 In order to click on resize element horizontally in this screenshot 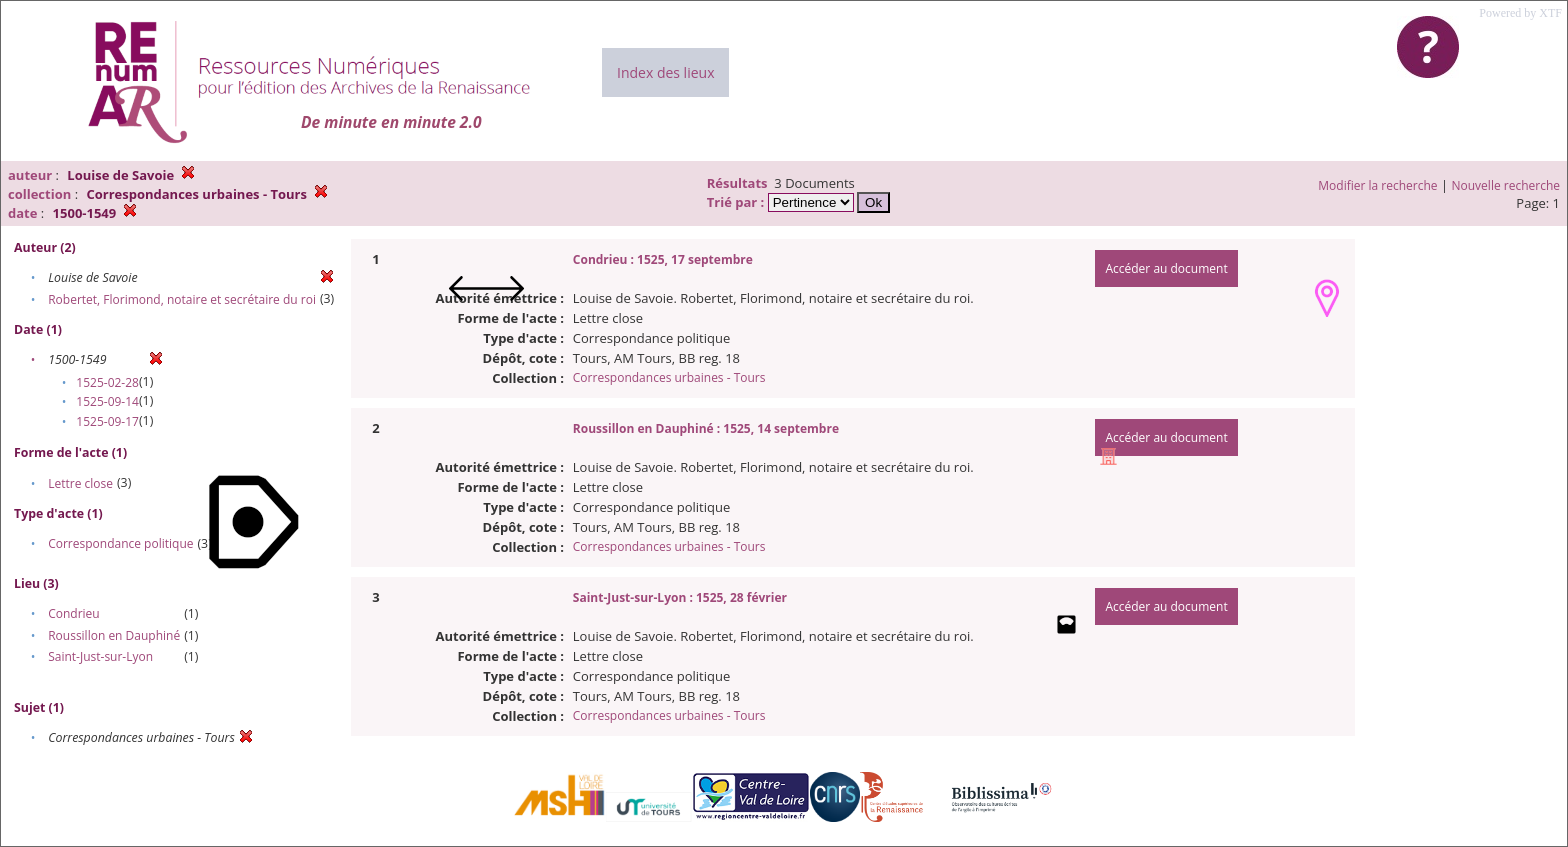, I will do `click(486, 288)`.